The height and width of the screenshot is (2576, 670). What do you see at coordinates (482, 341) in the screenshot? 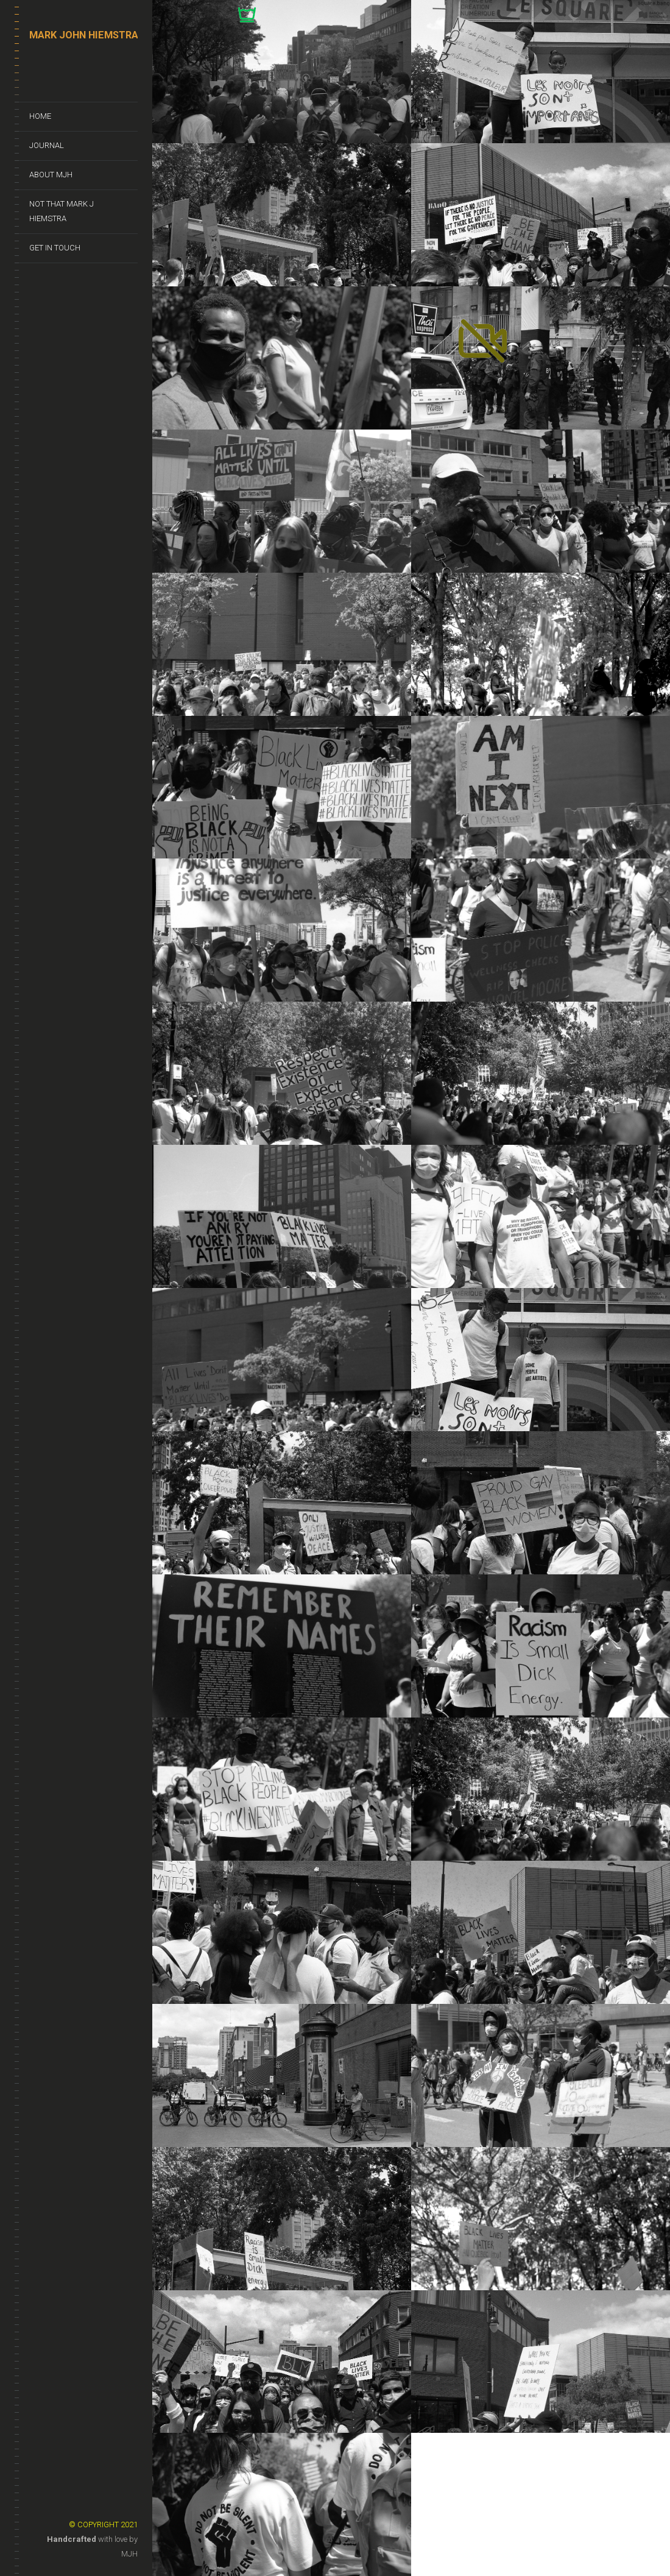
I see `video camera is turned off` at bounding box center [482, 341].